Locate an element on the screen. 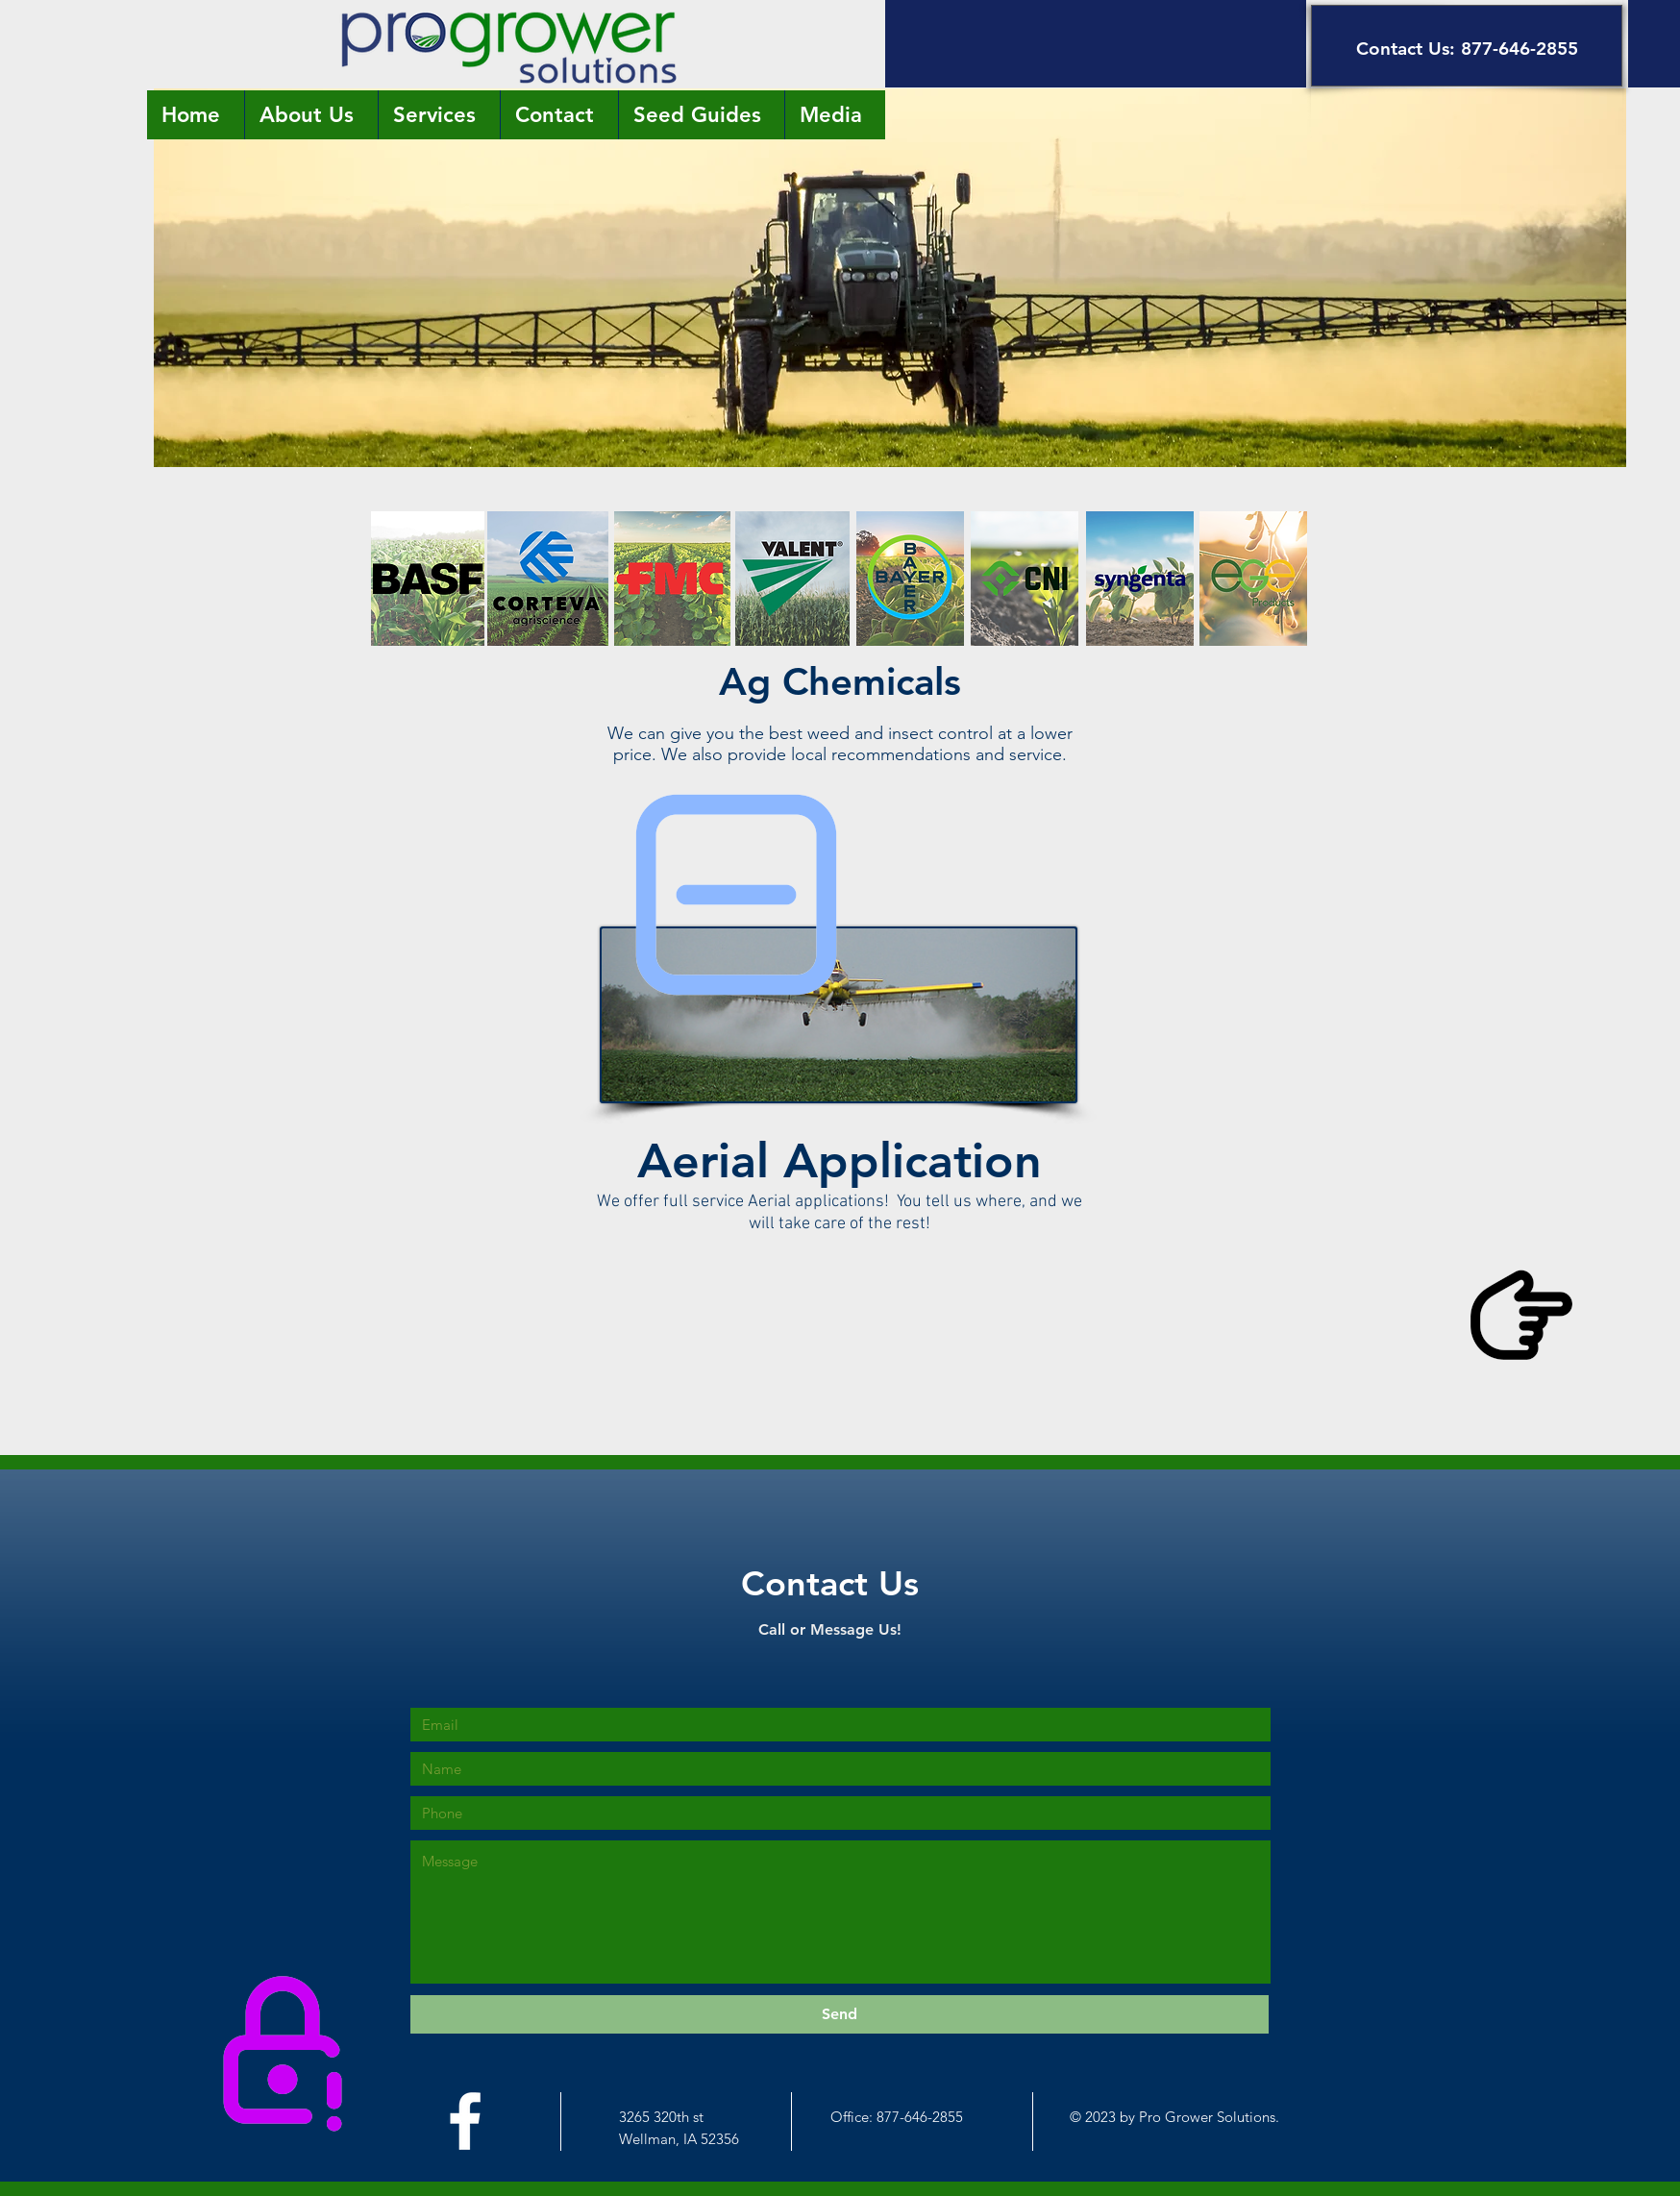 The width and height of the screenshot is (1680, 2196). security alert or warning detected is located at coordinates (283, 2050).